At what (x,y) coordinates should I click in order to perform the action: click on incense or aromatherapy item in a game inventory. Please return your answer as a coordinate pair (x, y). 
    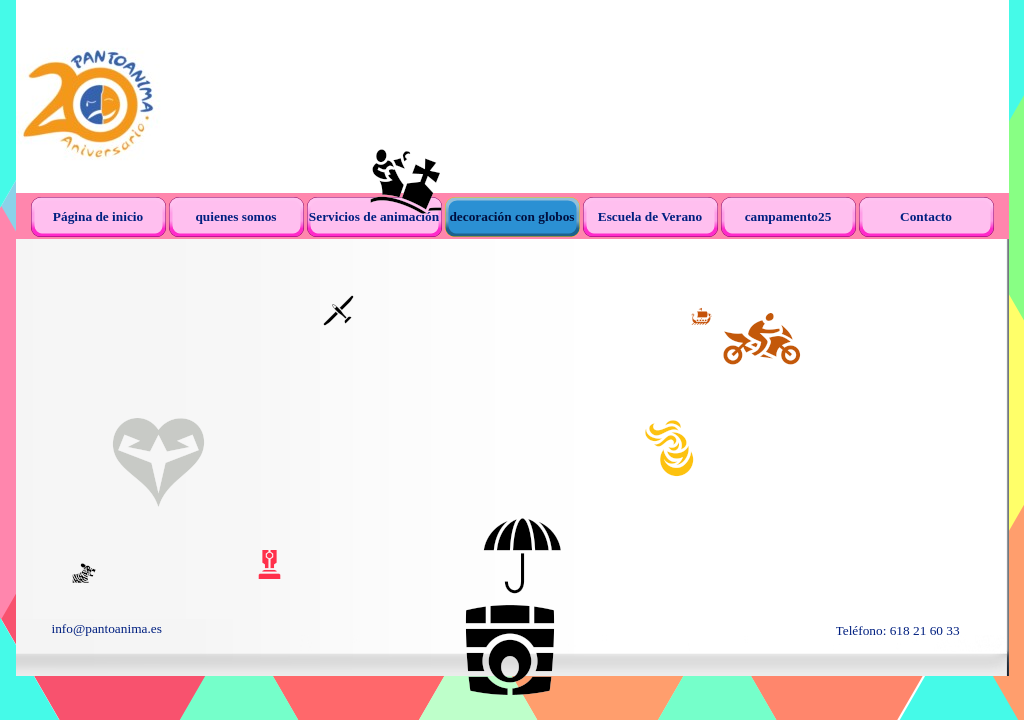
    Looking at the image, I should click on (671, 448).